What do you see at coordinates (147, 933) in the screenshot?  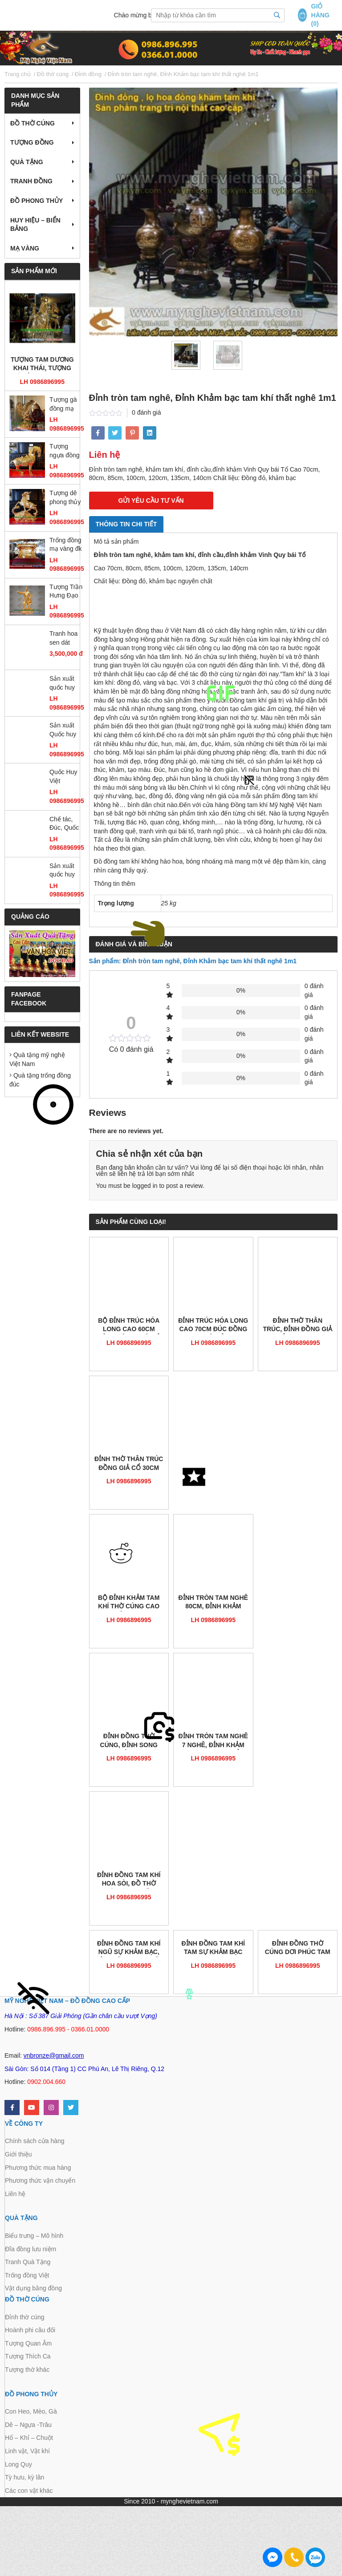 I see `select scissors in rock-paper-scissors game` at bounding box center [147, 933].